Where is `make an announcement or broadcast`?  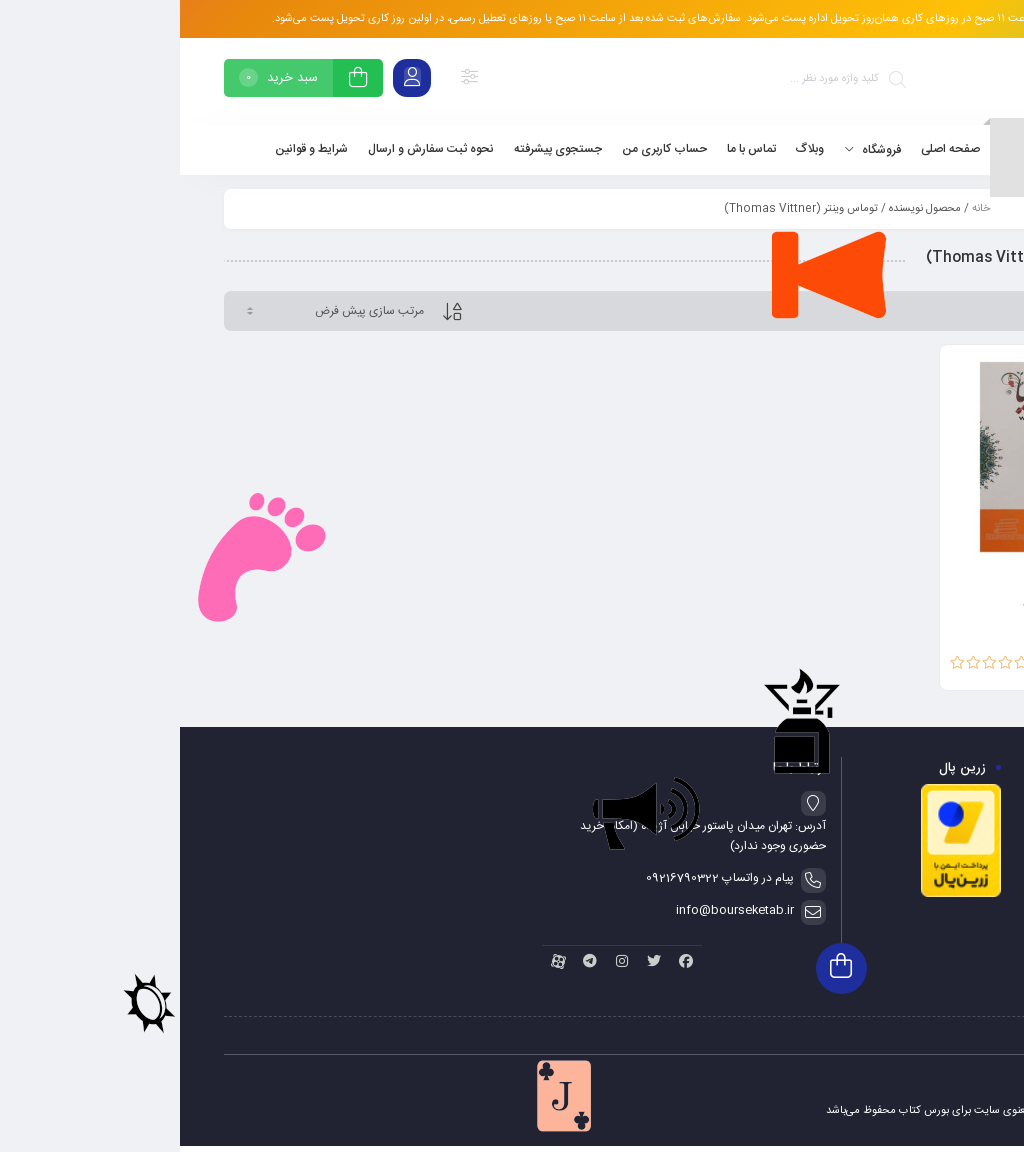 make an announcement or broadcast is located at coordinates (644, 809).